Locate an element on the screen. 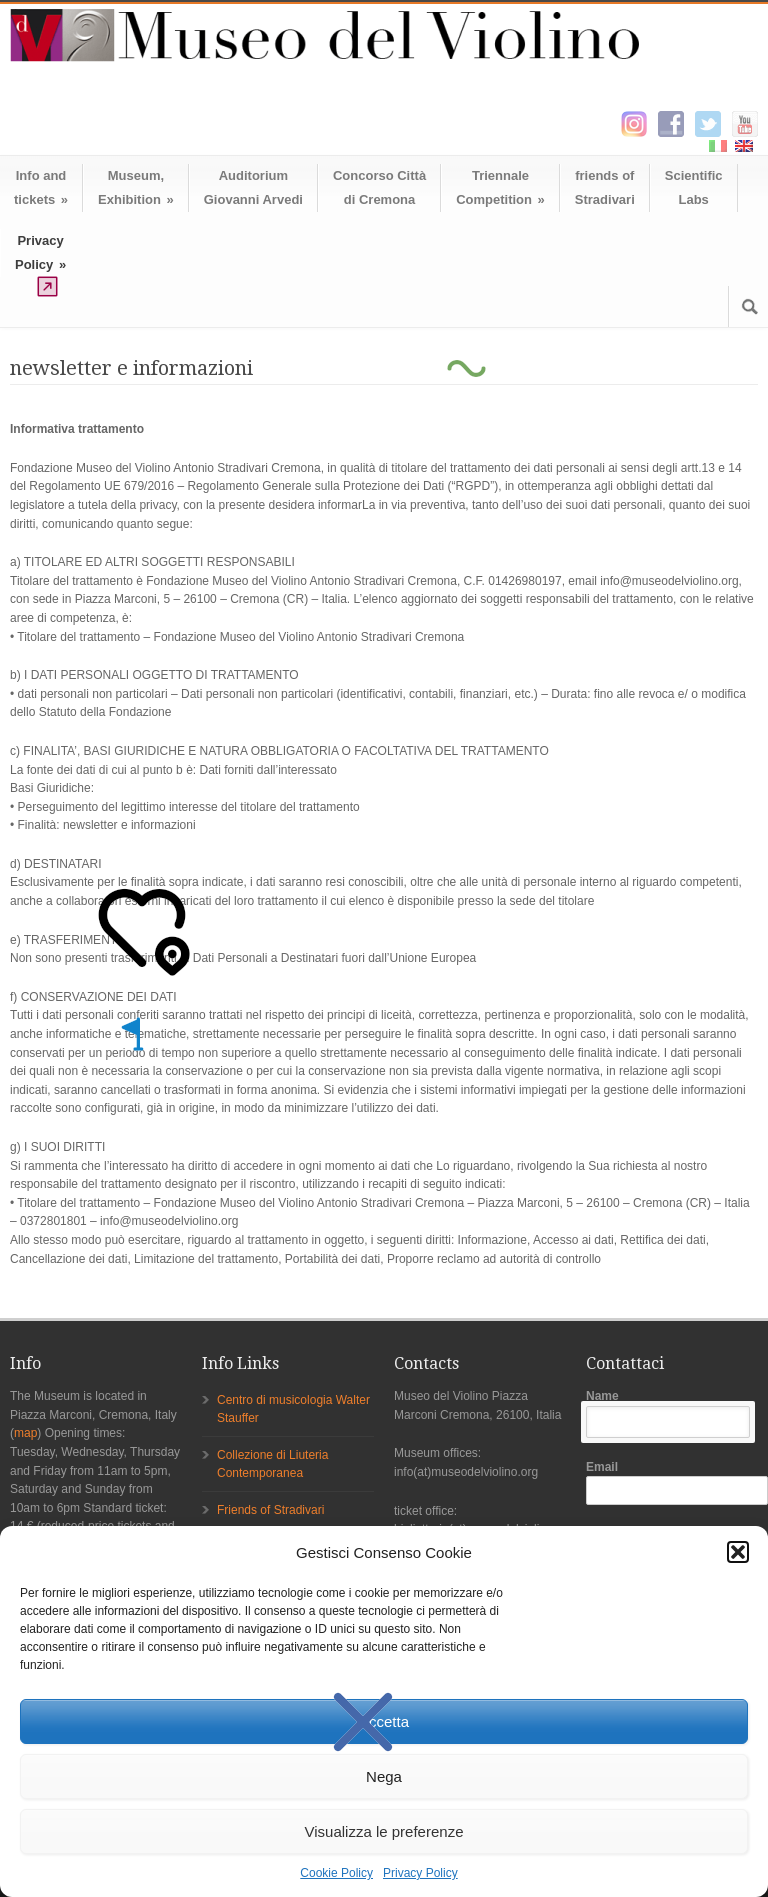 Image resolution: width=768 pixels, height=1897 pixels. open link in a new window is located at coordinates (47, 286).